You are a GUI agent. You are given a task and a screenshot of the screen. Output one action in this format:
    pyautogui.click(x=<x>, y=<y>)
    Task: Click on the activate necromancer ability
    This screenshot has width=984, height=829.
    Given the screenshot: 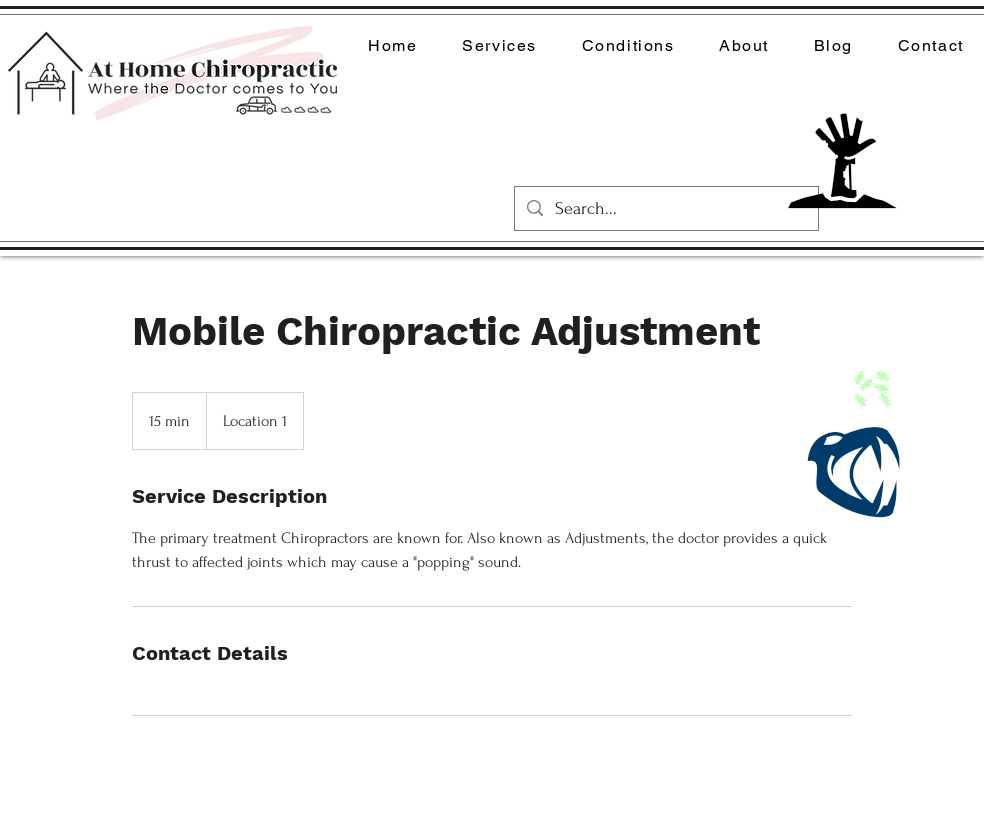 What is the action you would take?
    pyautogui.click(x=842, y=153)
    